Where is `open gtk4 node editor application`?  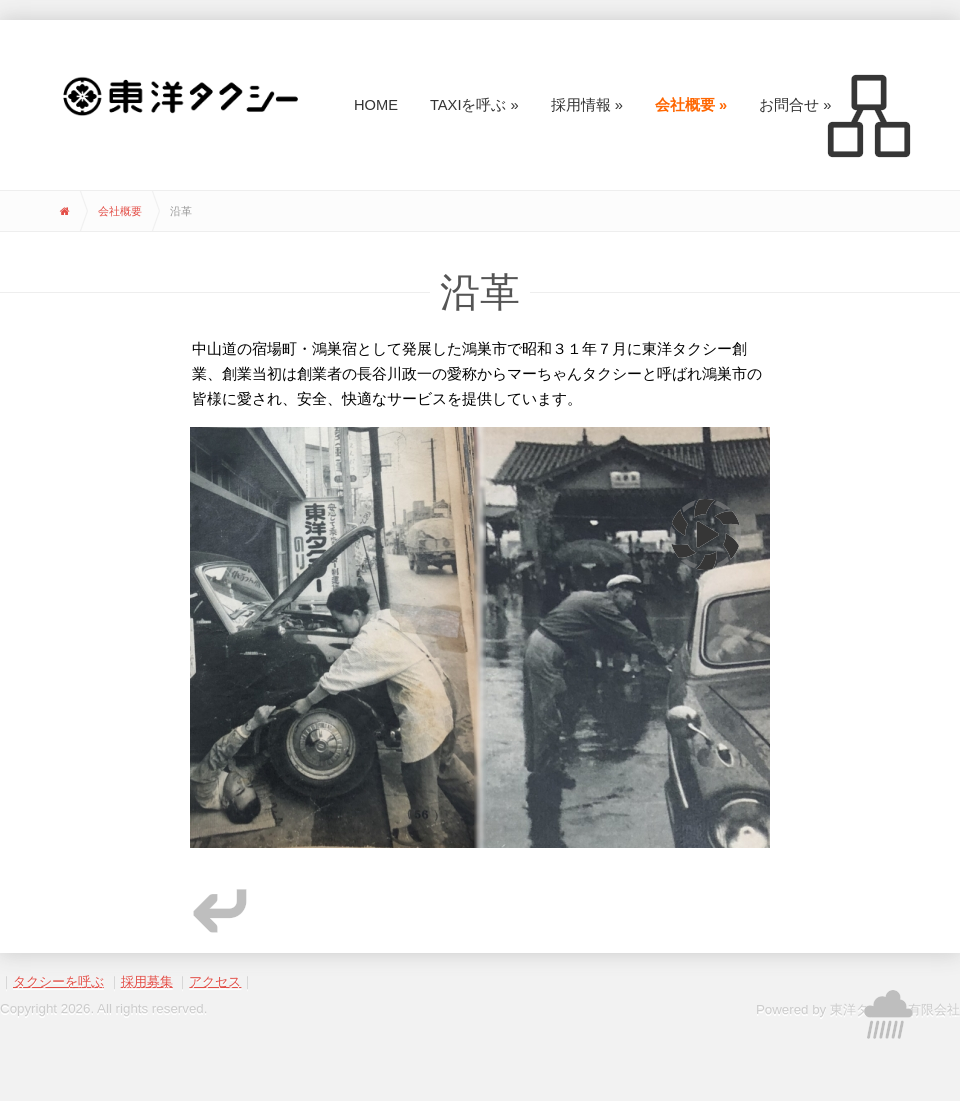
open gtk4 node editor application is located at coordinates (869, 116).